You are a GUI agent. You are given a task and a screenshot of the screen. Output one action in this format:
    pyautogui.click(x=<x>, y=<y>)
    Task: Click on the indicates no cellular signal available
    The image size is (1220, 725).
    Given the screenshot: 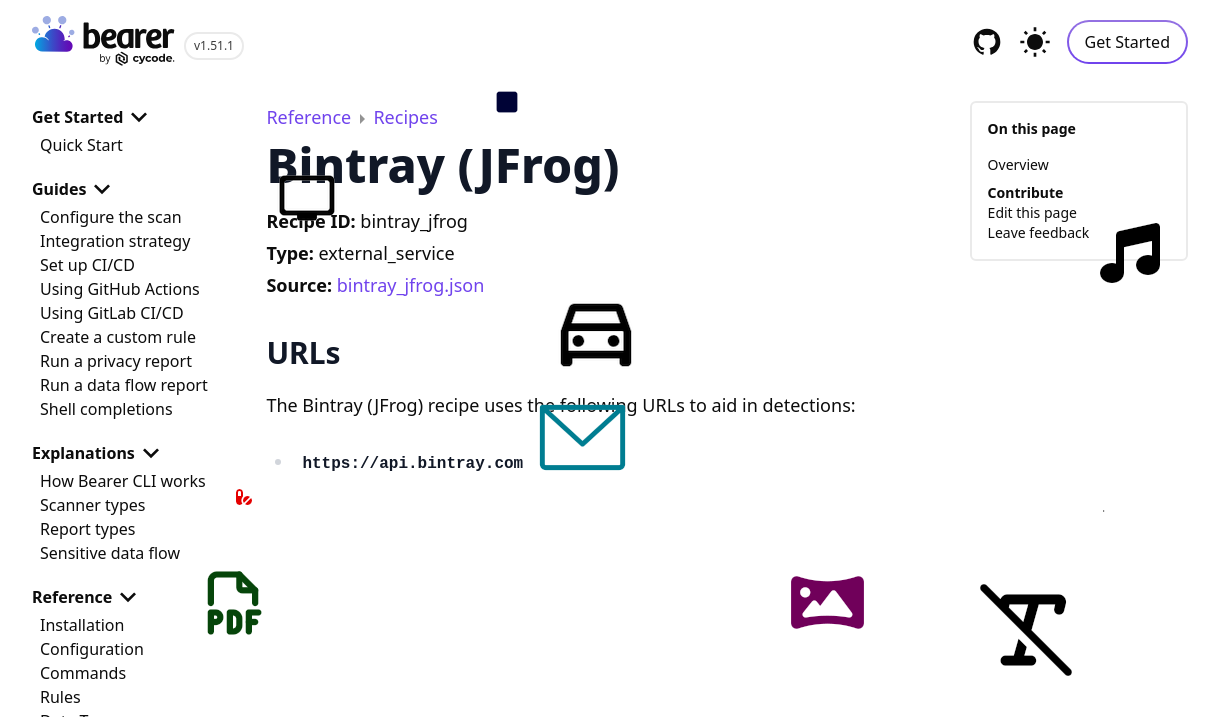 What is the action you would take?
    pyautogui.click(x=1109, y=506)
    